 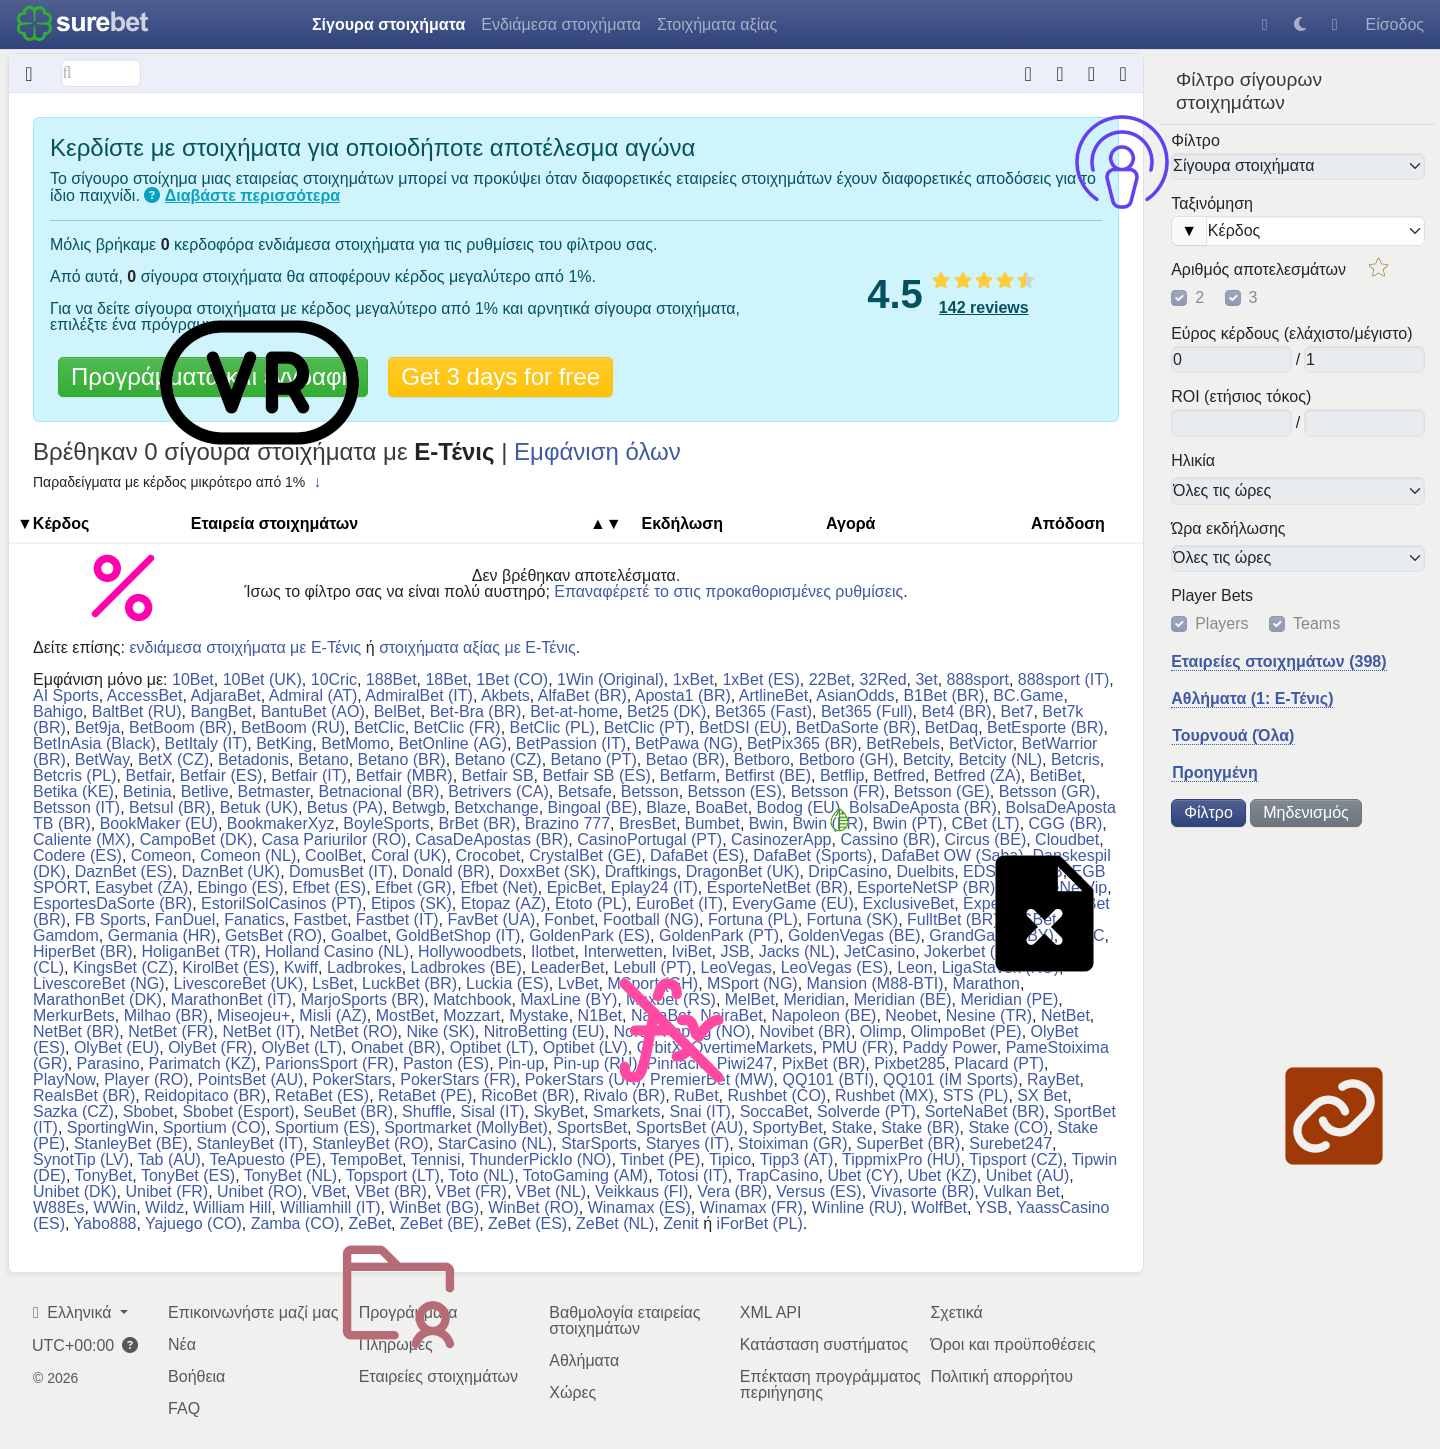 What do you see at coordinates (1044, 913) in the screenshot?
I see `delete or remove a file` at bounding box center [1044, 913].